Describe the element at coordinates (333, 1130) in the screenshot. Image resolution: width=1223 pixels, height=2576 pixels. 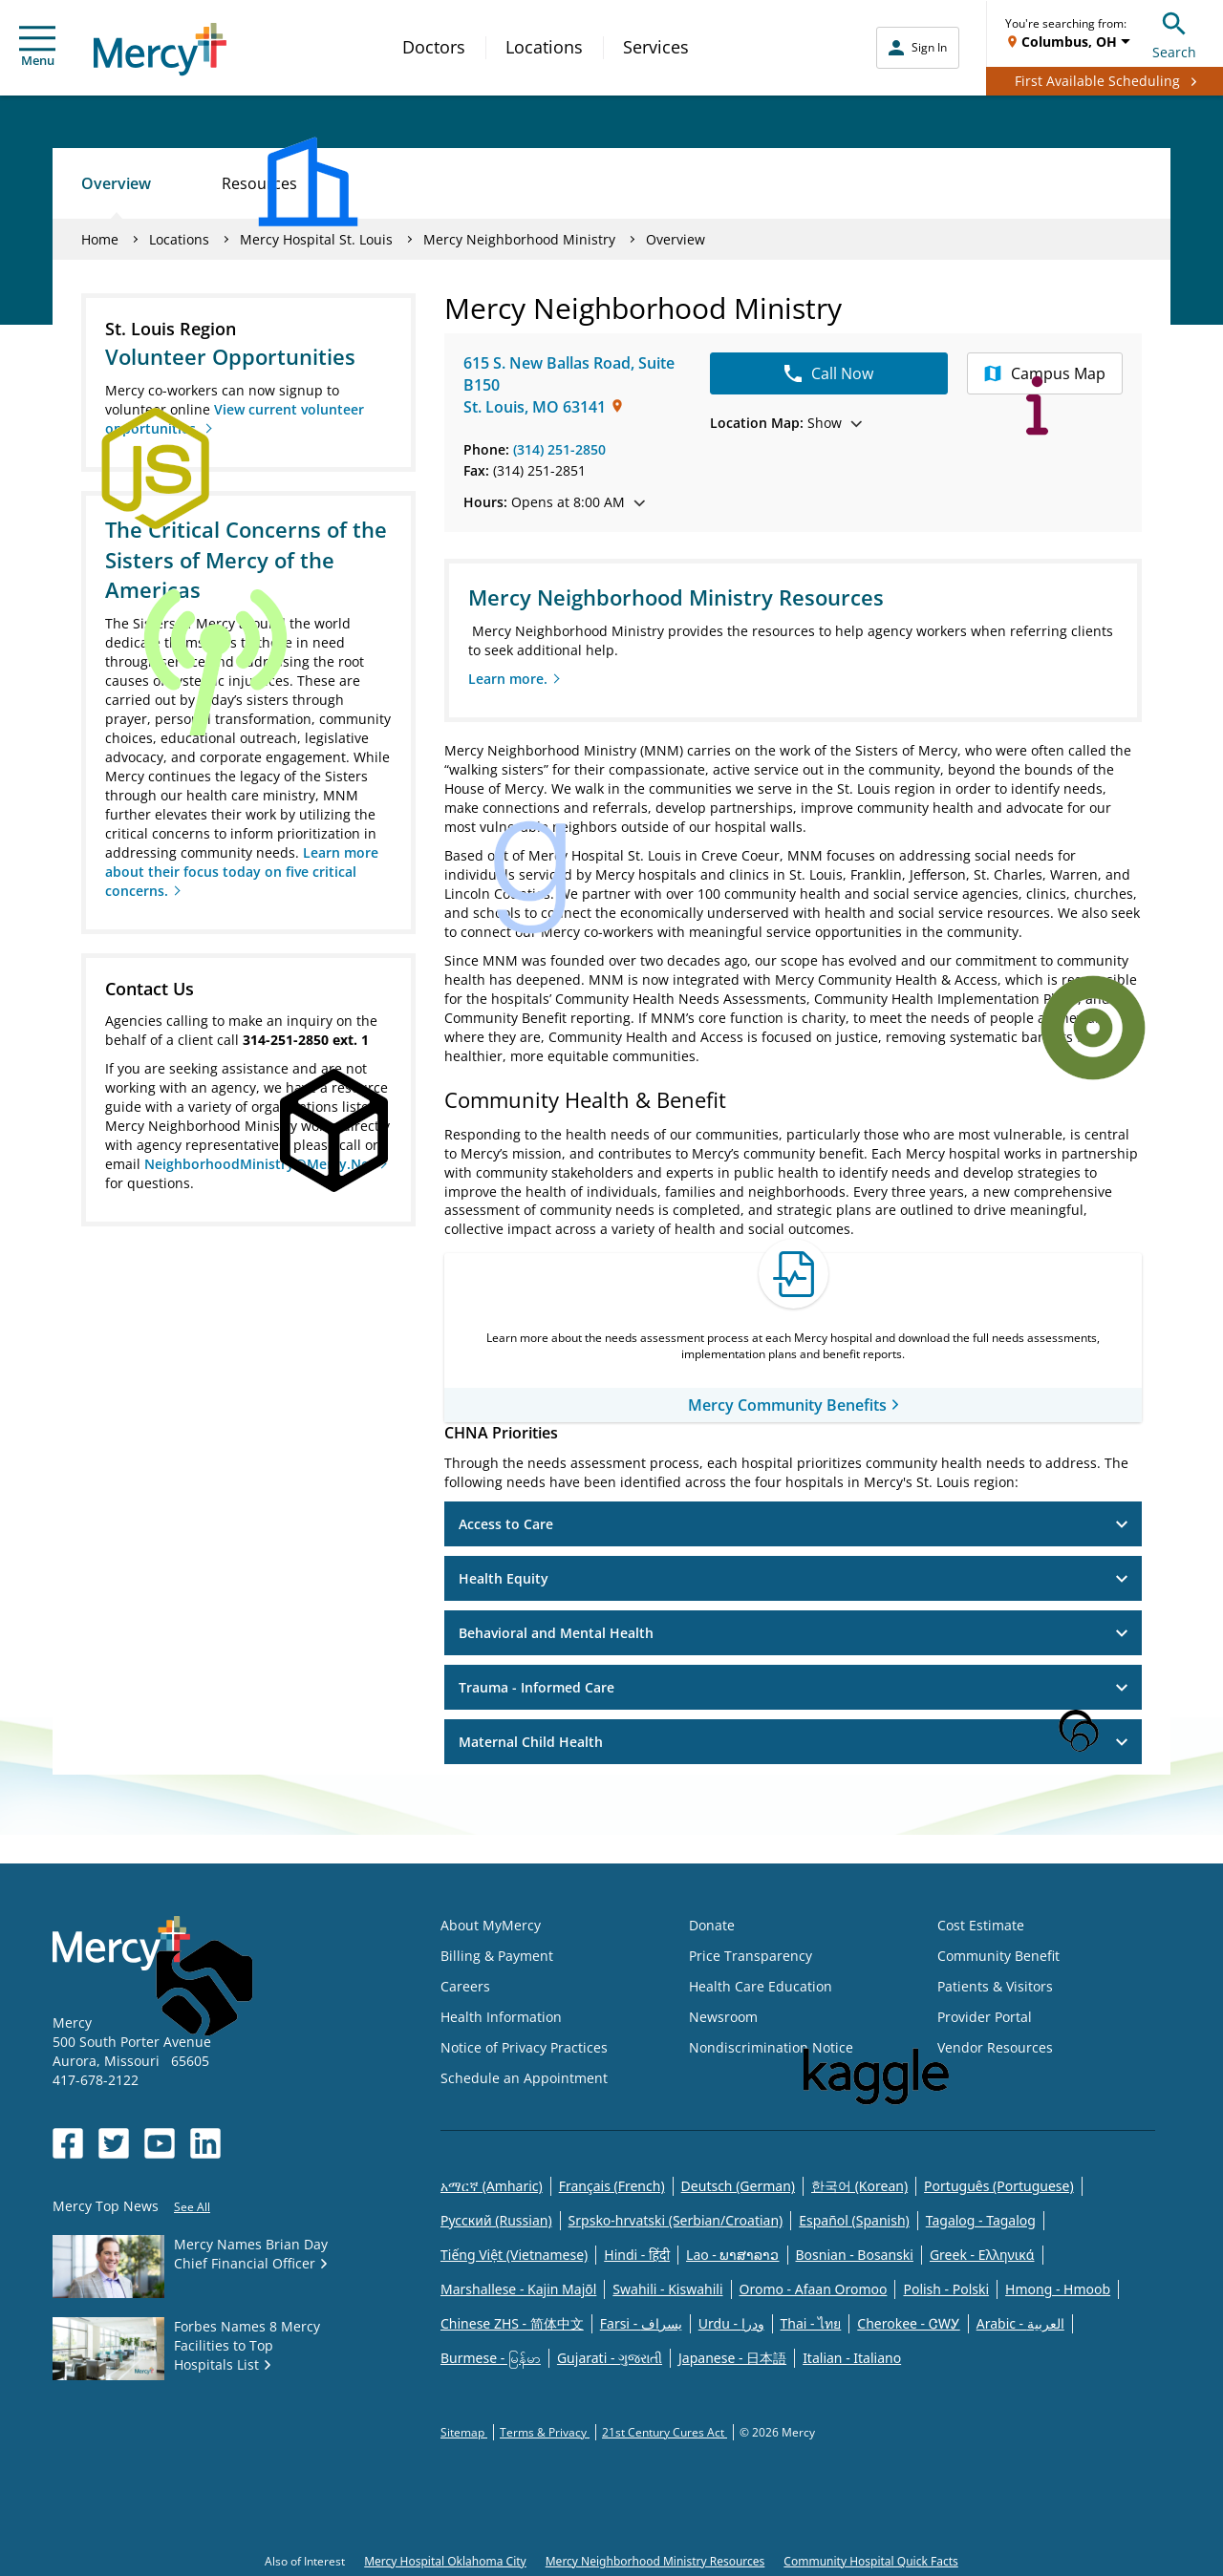
I see `open Hack The Box platform` at that location.